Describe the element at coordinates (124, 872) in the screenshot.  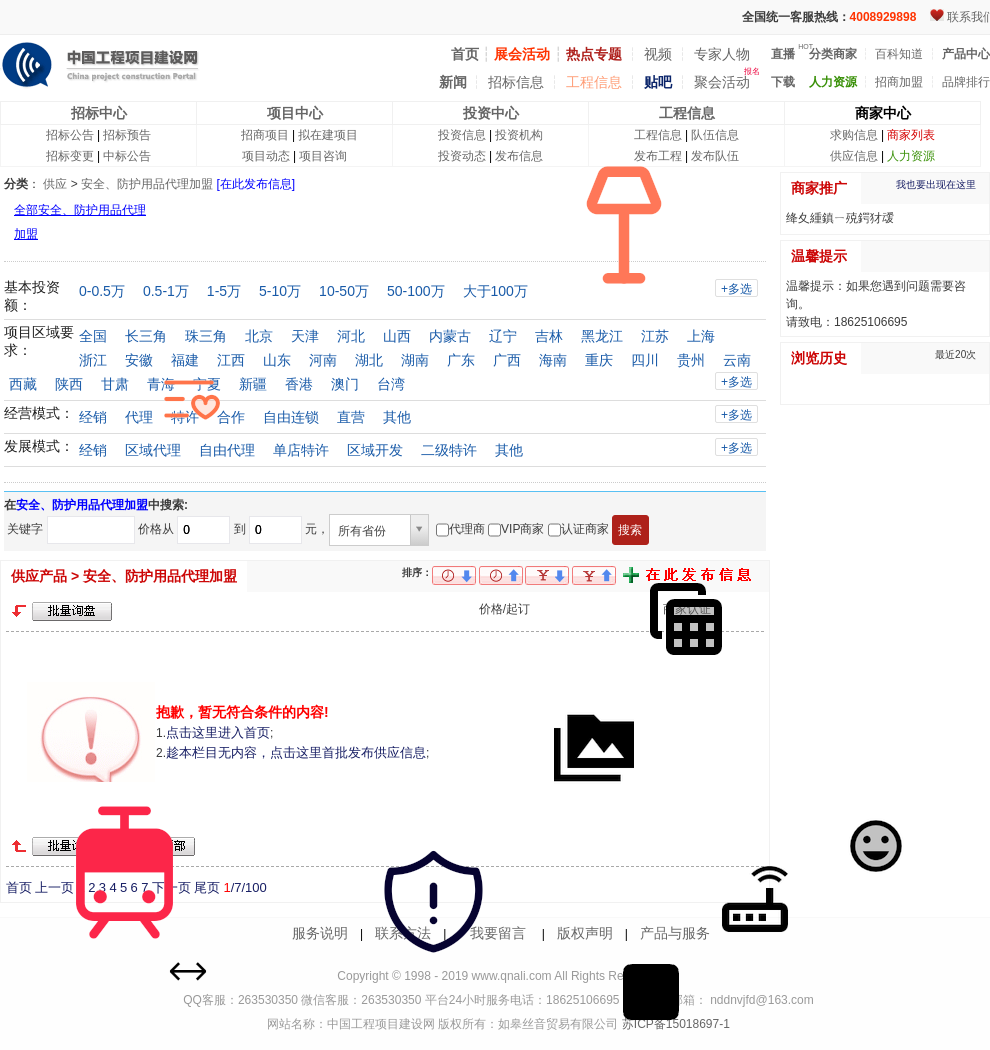
I see `access tram or streetcar transit options` at that location.